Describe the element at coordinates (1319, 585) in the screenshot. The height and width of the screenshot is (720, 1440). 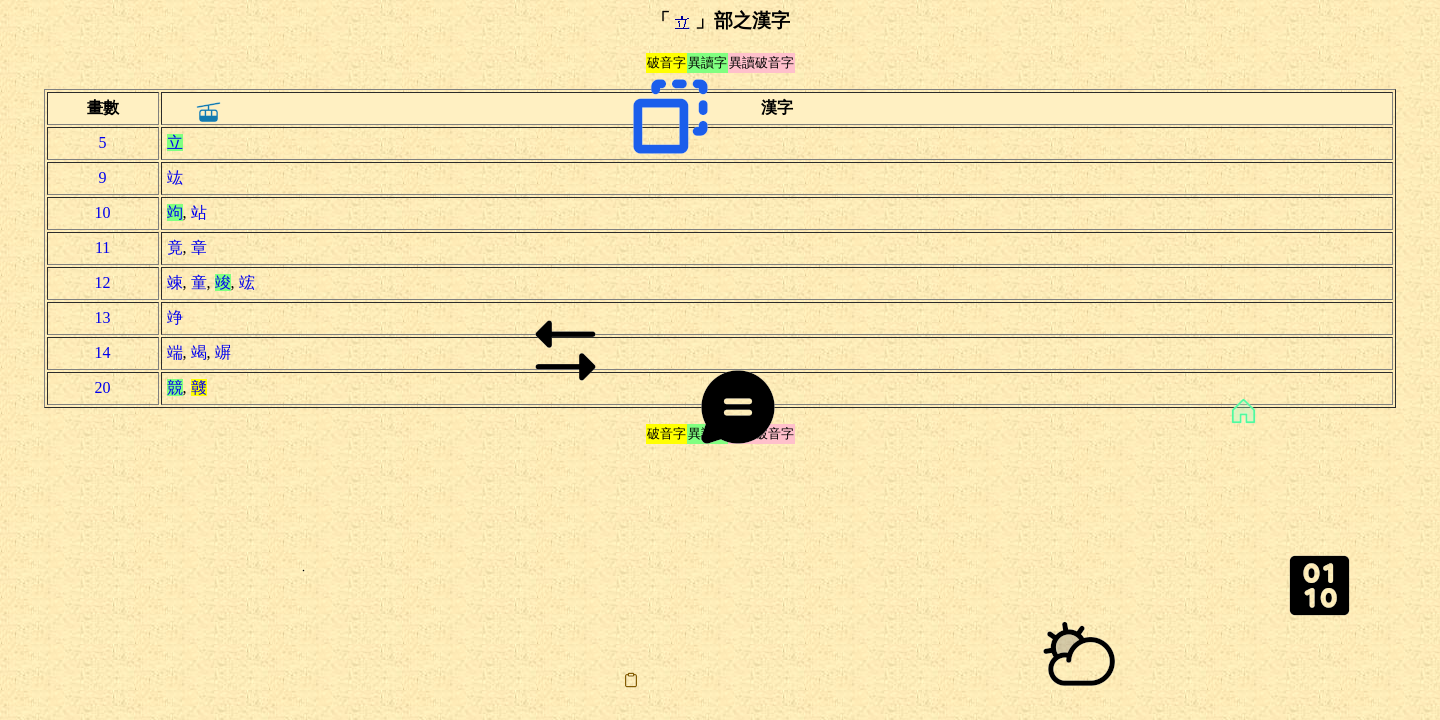
I see `view binary or raw data` at that location.